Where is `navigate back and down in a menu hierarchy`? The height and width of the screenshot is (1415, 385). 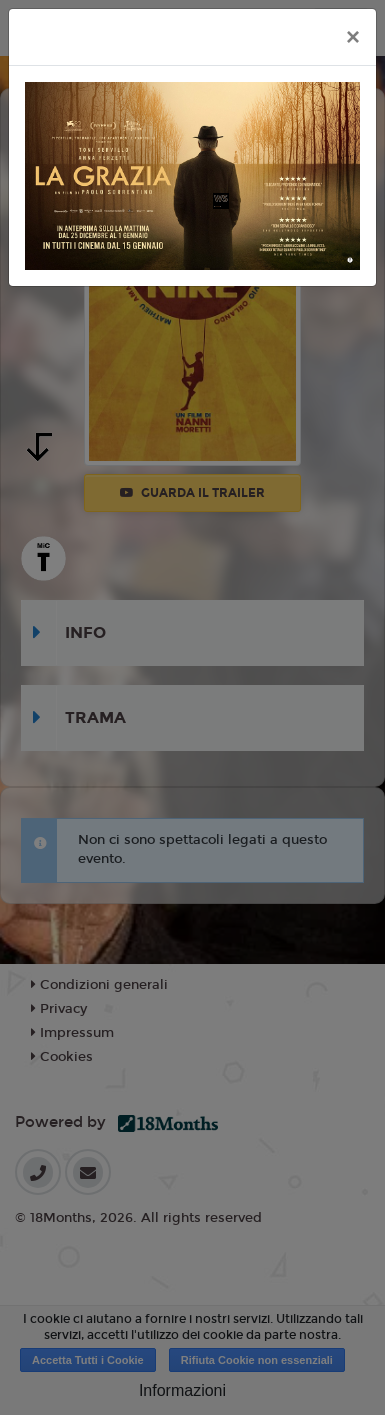 navigate back and down in a menu hierarchy is located at coordinates (39, 445).